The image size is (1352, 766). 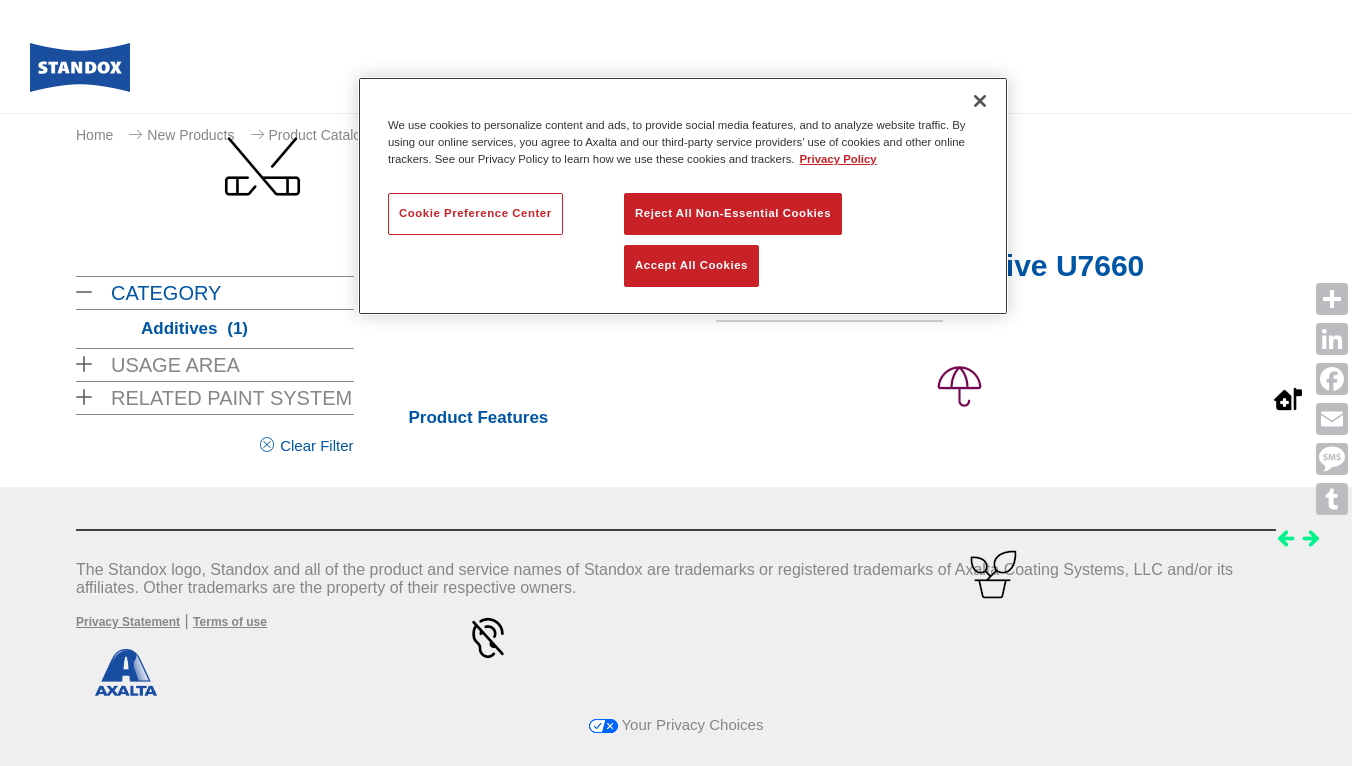 What do you see at coordinates (992, 574) in the screenshot?
I see `access plant care or gardening features` at bounding box center [992, 574].